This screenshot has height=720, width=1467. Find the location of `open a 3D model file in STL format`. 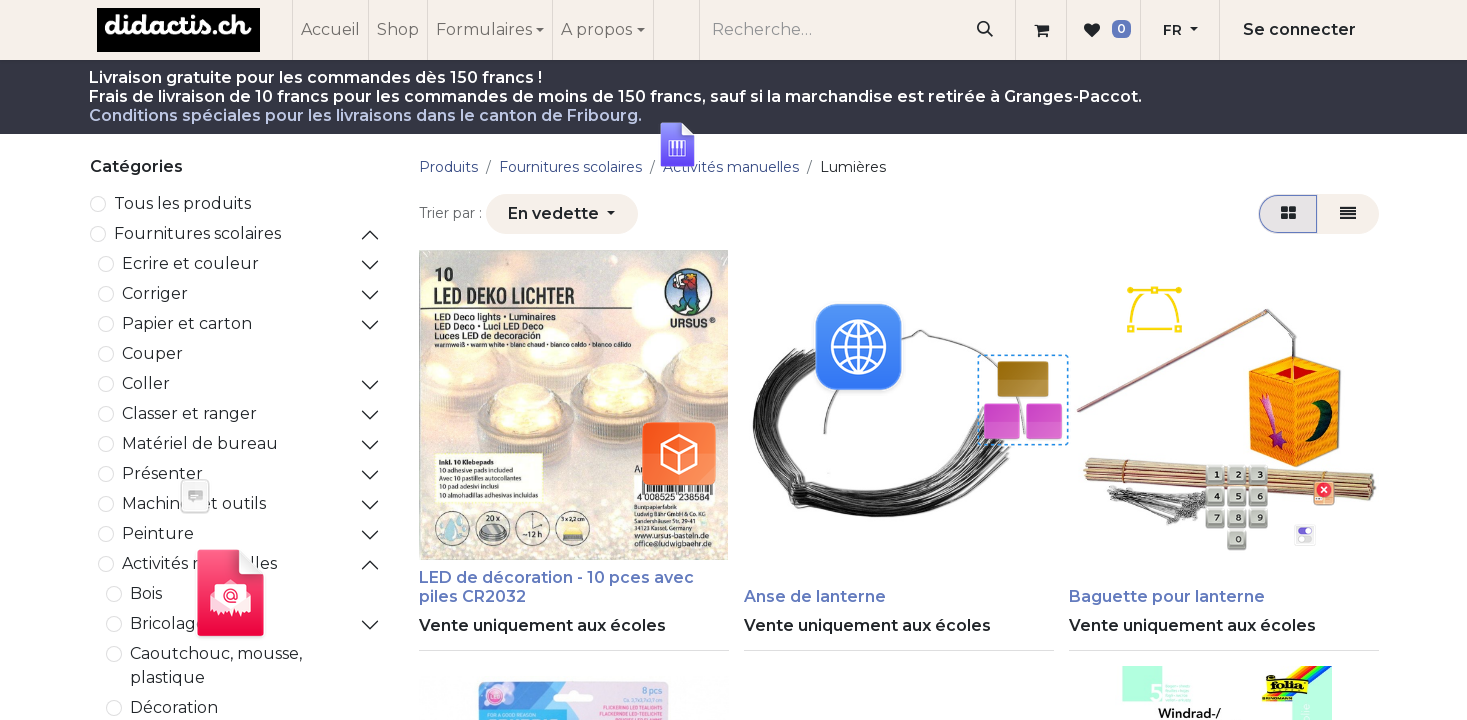

open a 3D model file in STL format is located at coordinates (679, 451).